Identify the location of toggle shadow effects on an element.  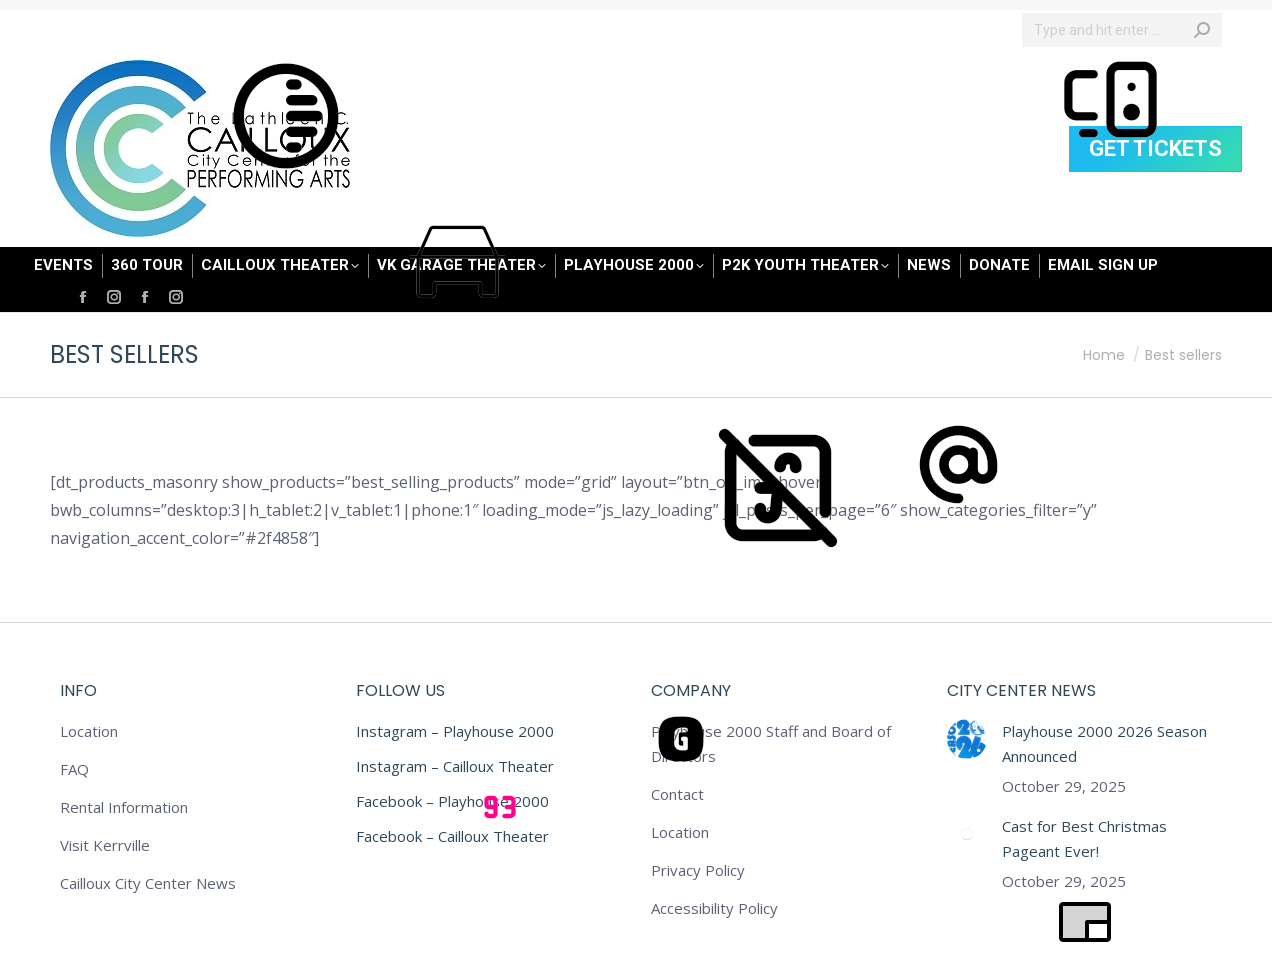
(286, 116).